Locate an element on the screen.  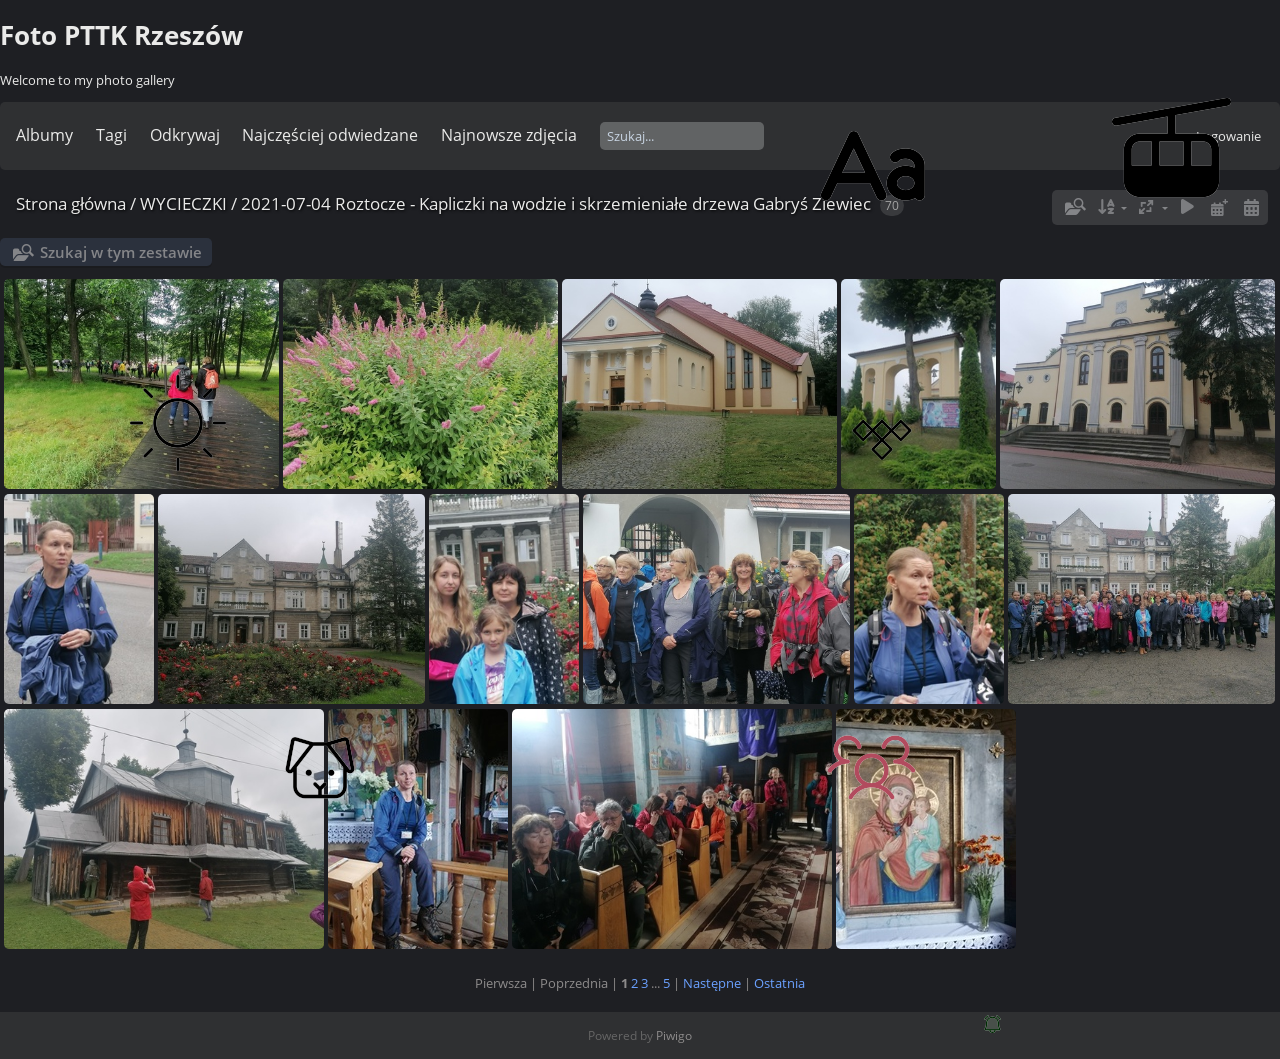
open the Tidal music streaming app is located at coordinates (882, 438).